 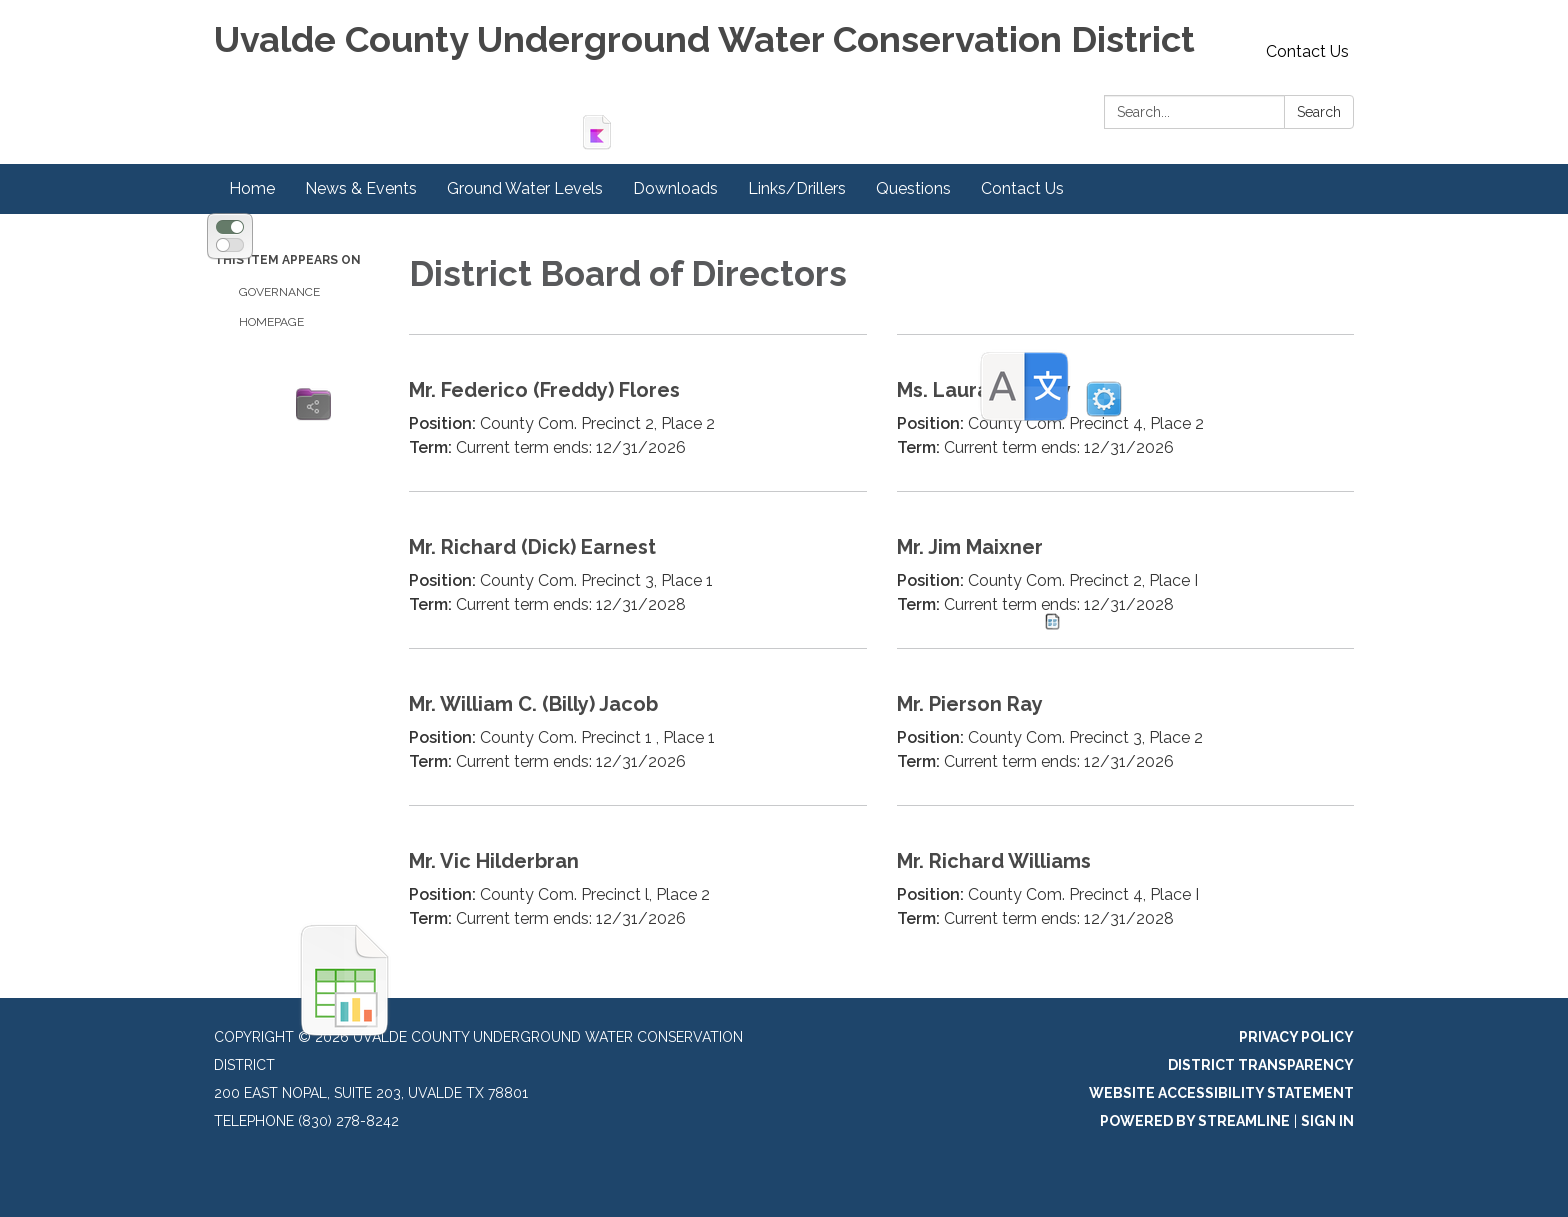 I want to click on open your public shared folder, so click(x=313, y=403).